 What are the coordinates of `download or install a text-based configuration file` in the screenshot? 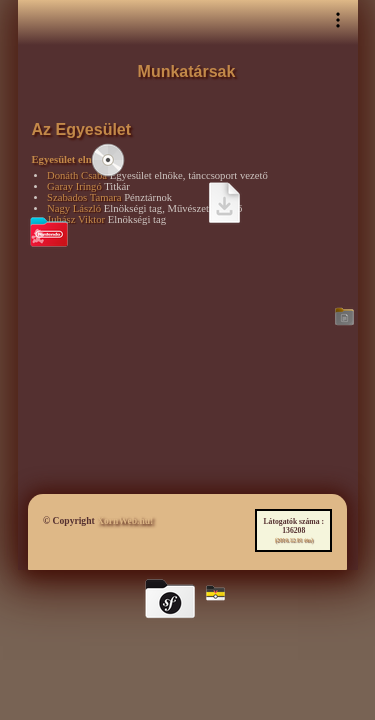 It's located at (224, 203).